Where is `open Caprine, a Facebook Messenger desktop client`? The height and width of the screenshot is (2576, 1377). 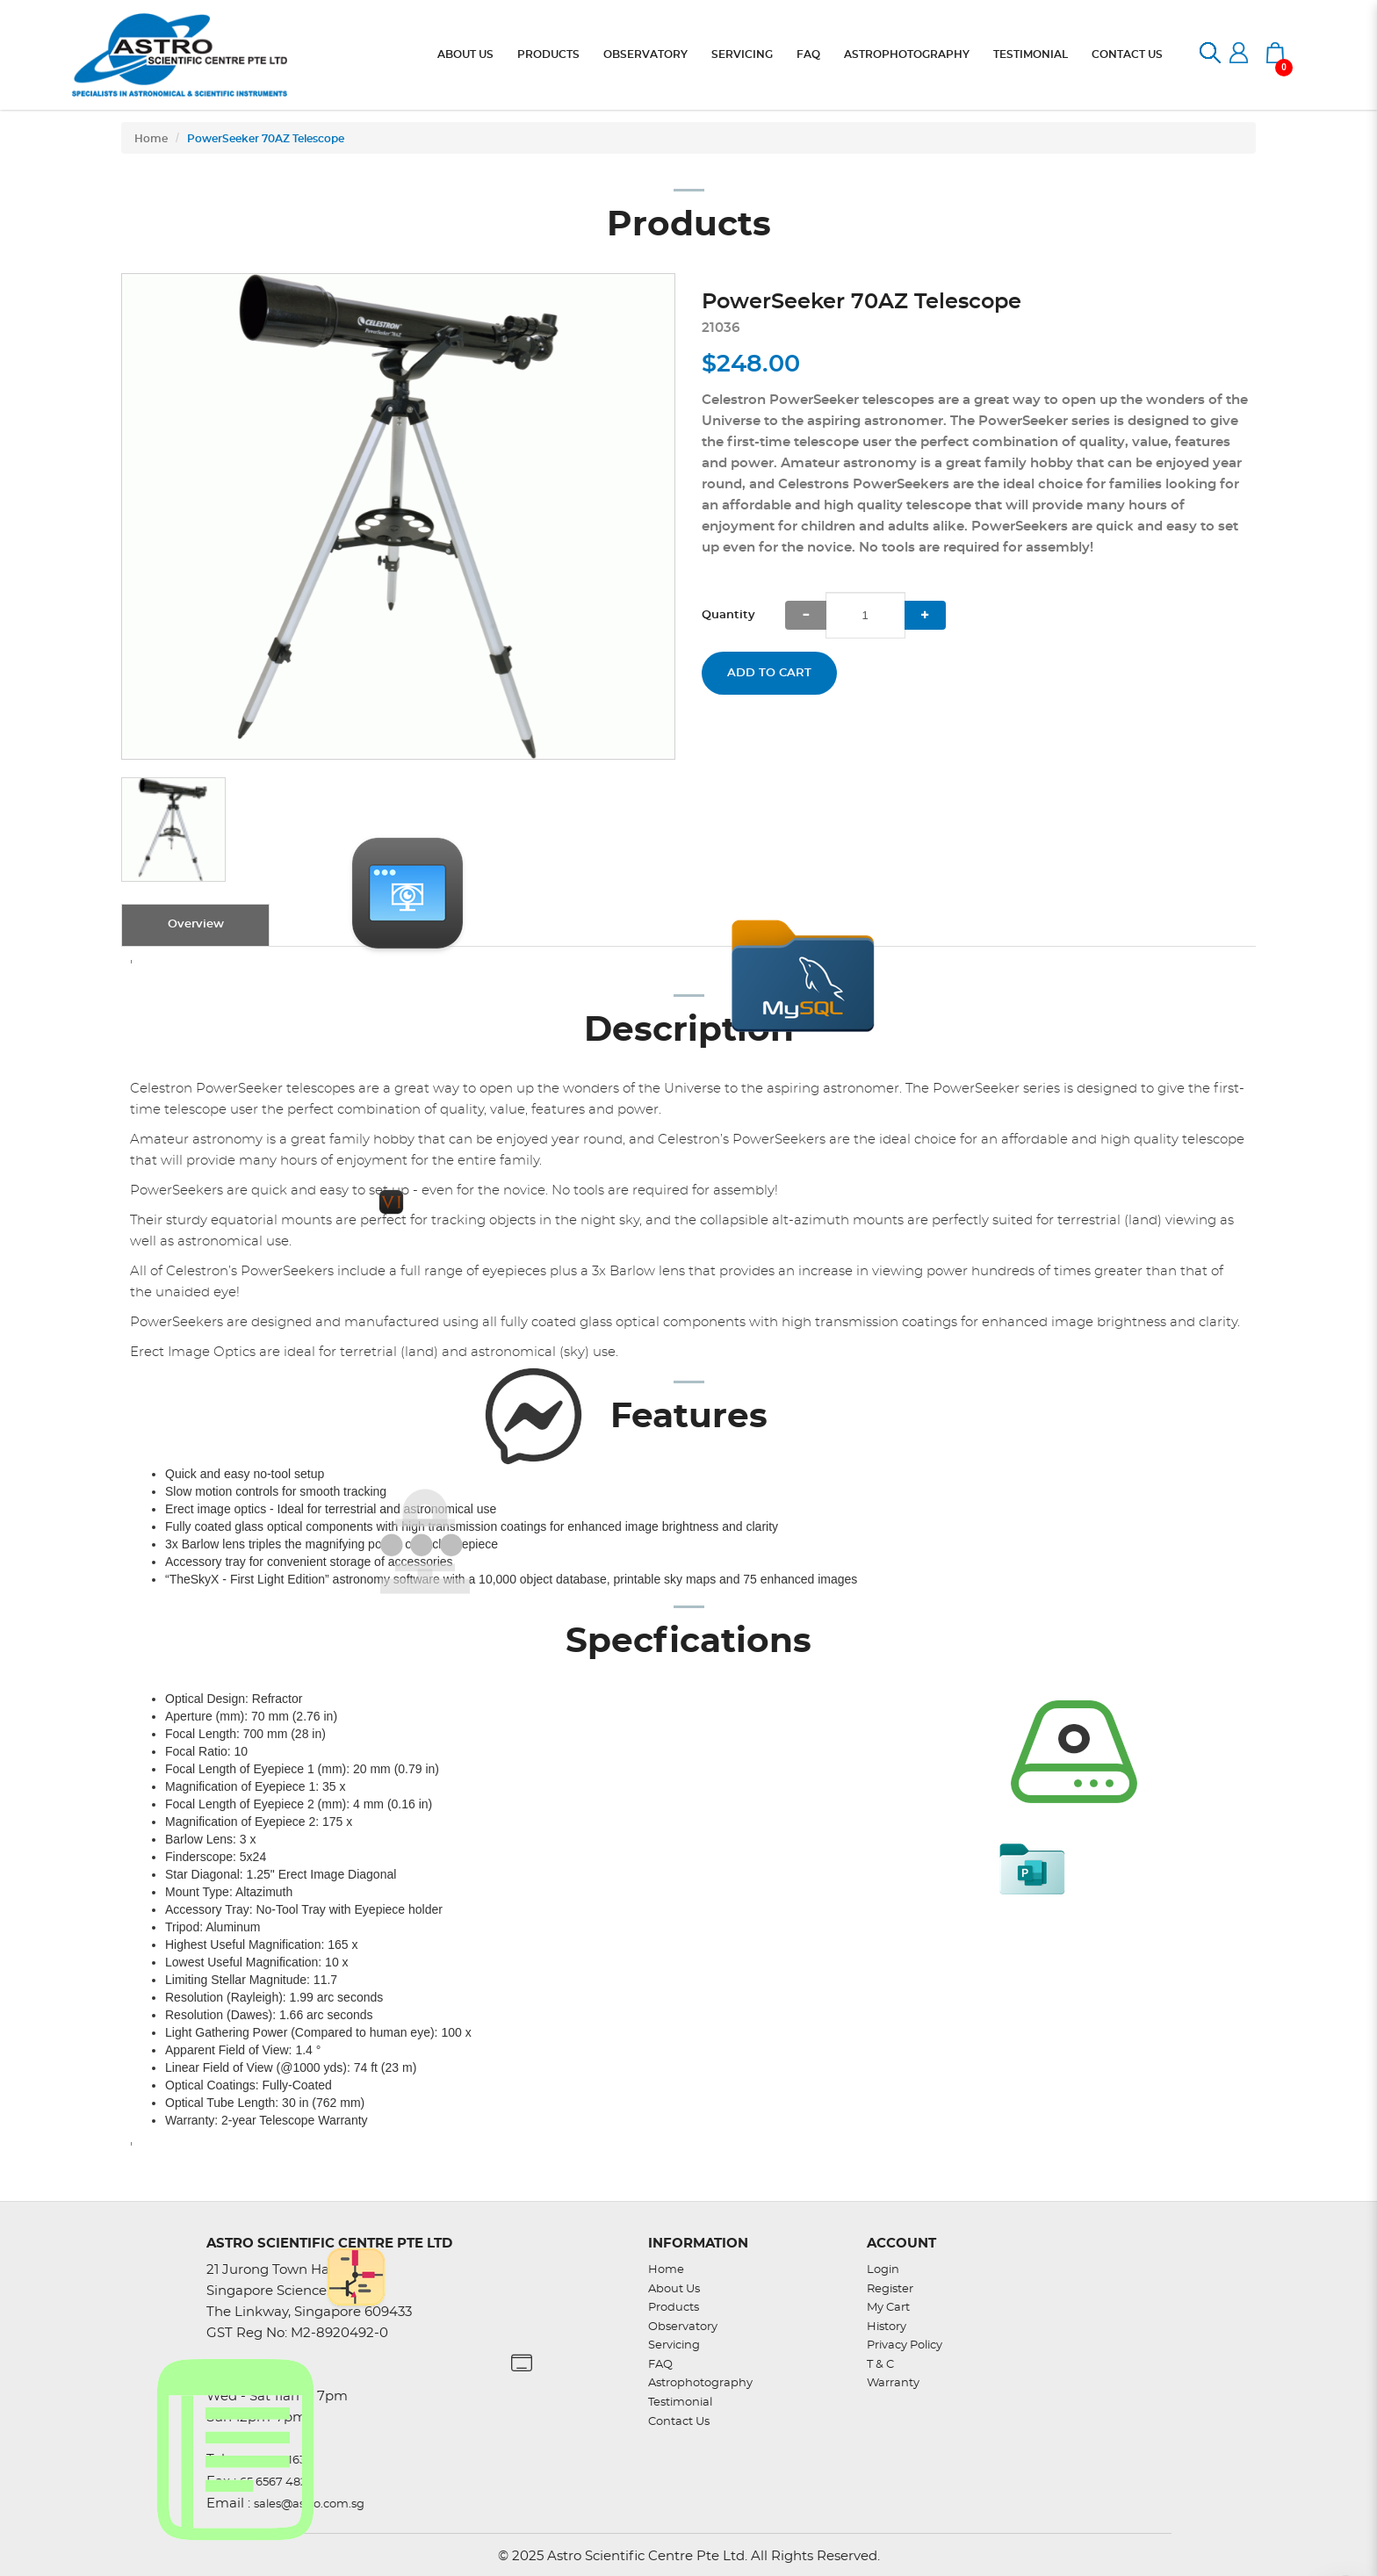 open Caprine, a Facebook Messenger desktop client is located at coordinates (533, 1416).